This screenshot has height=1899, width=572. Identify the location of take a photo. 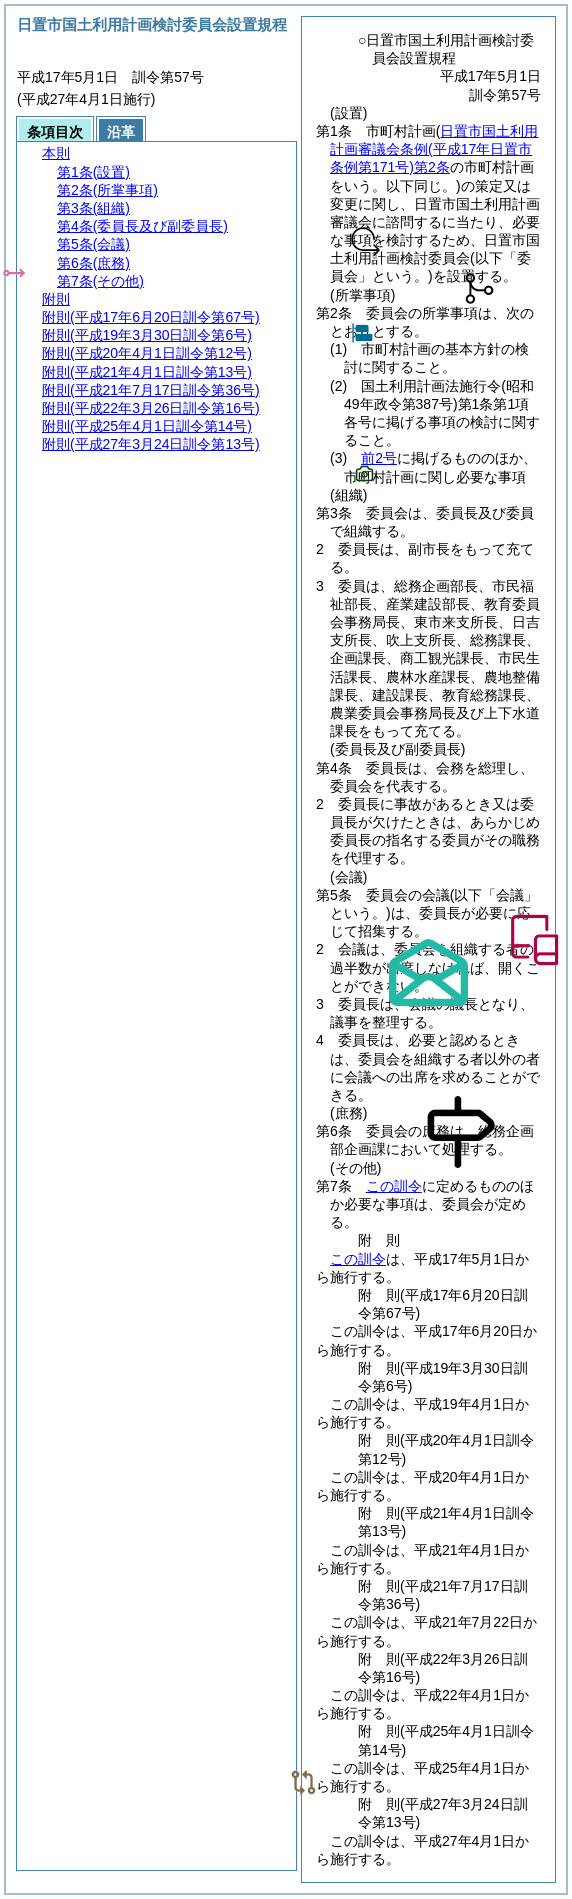
(364, 473).